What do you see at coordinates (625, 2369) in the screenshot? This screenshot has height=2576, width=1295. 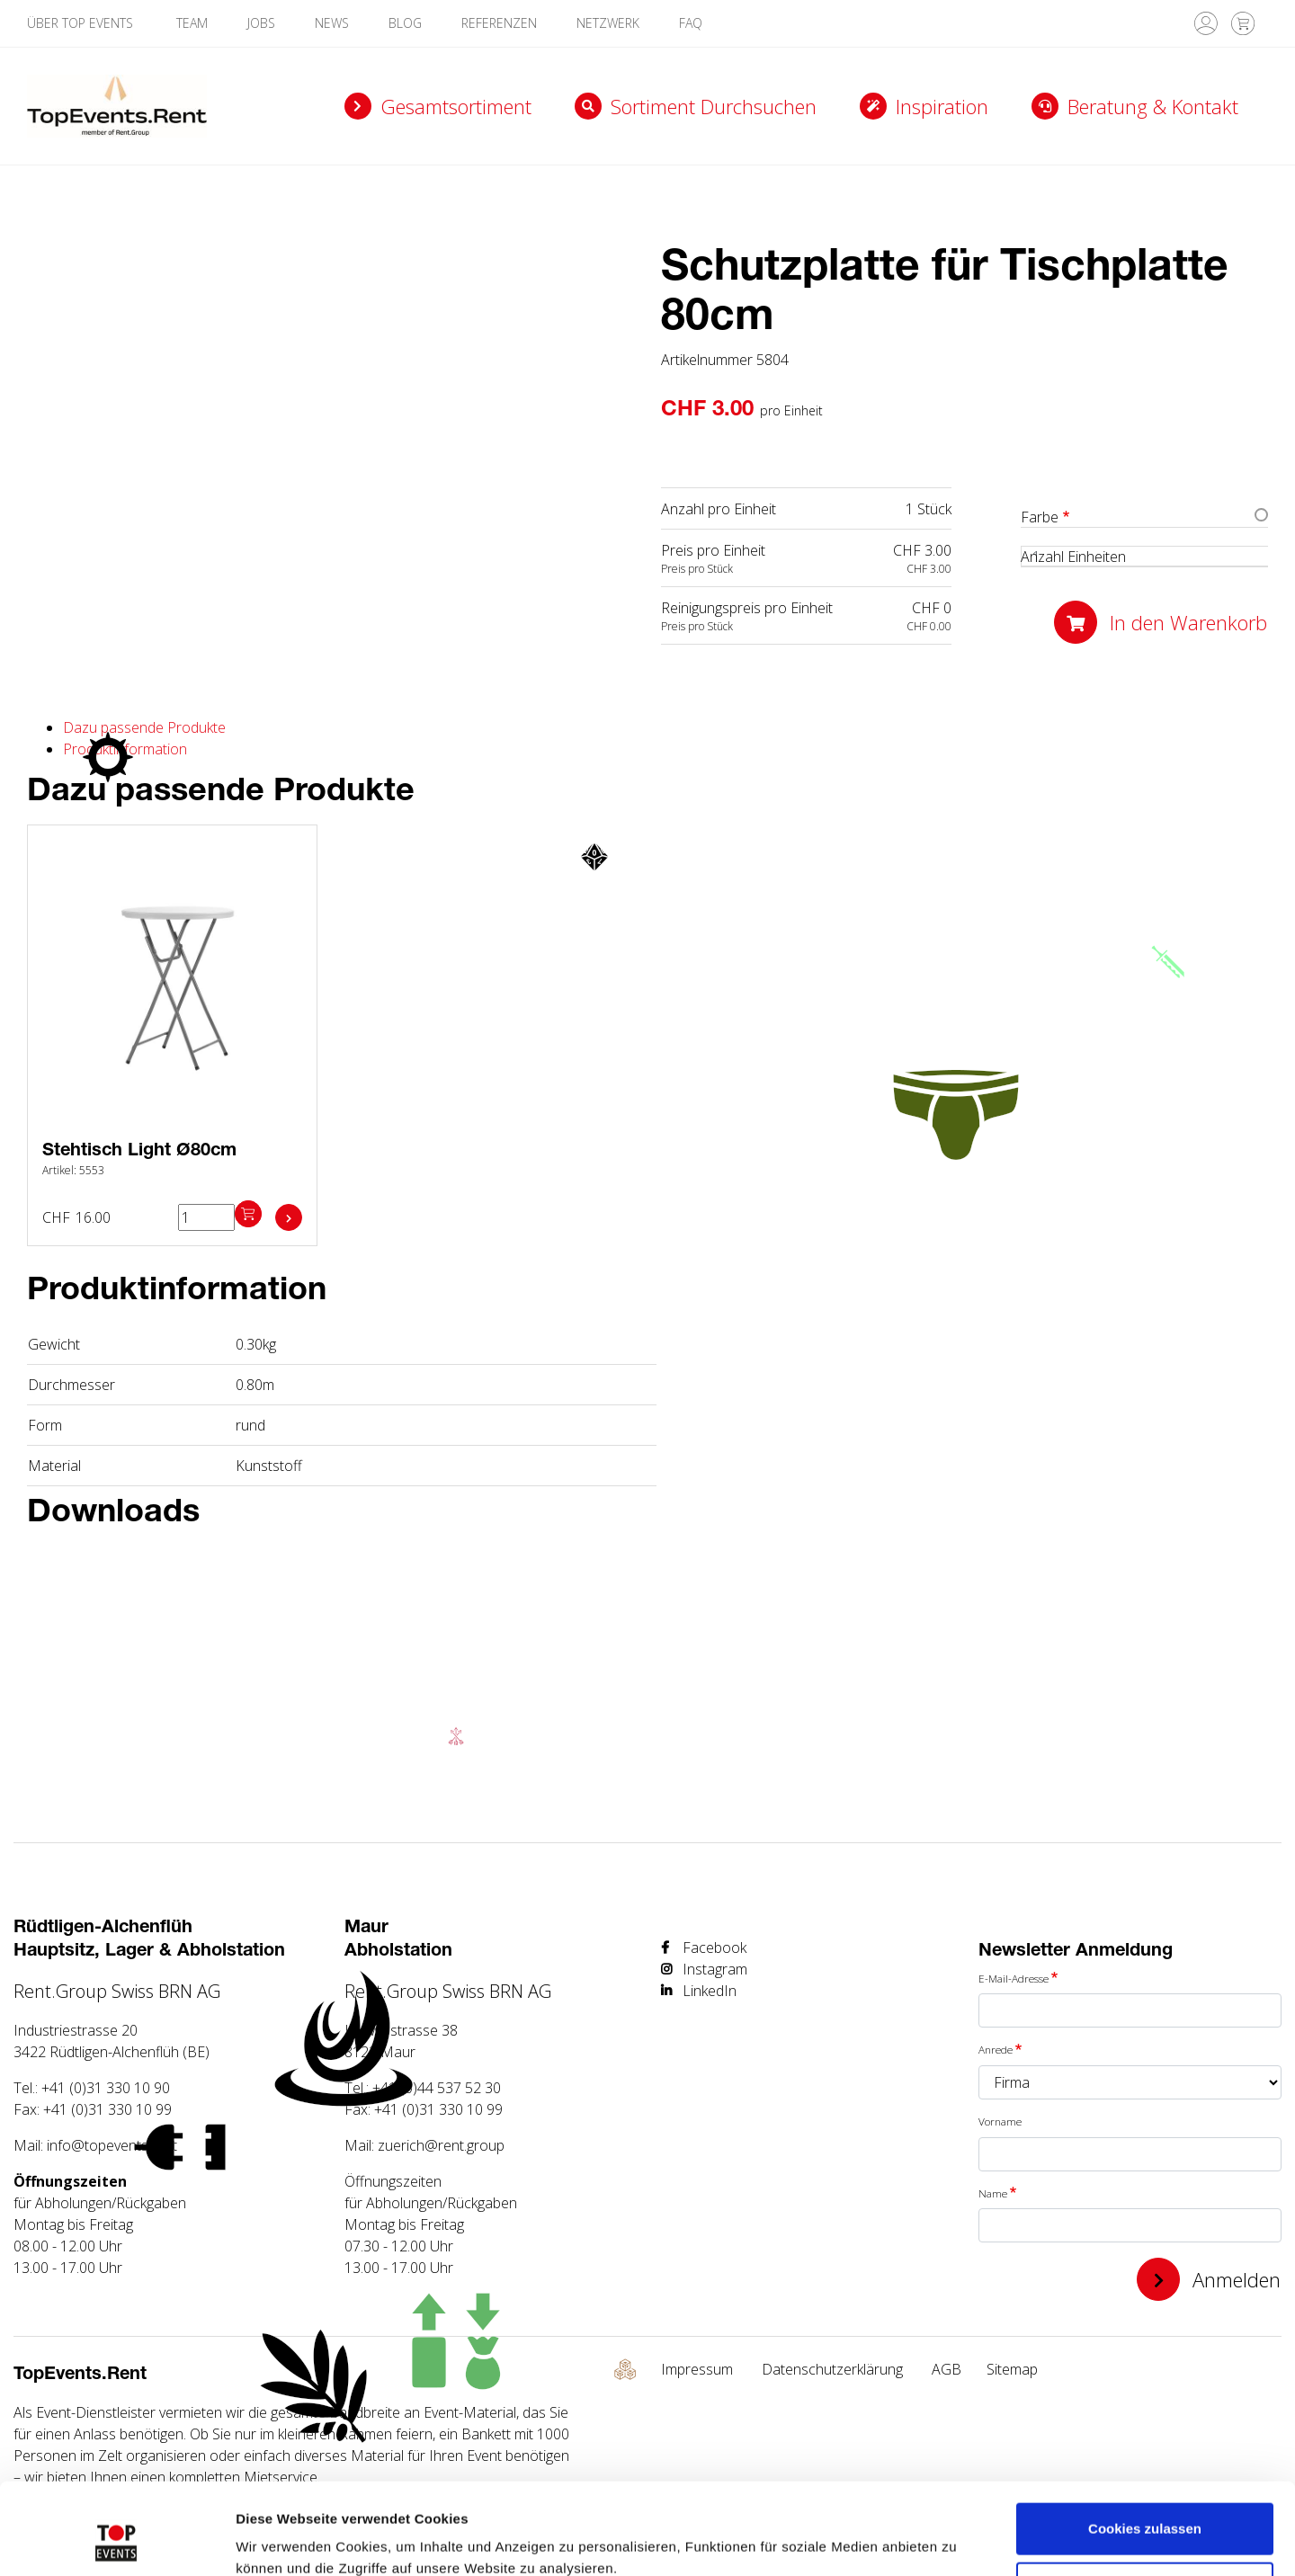 I see `access 3D modeling or building tools` at bounding box center [625, 2369].